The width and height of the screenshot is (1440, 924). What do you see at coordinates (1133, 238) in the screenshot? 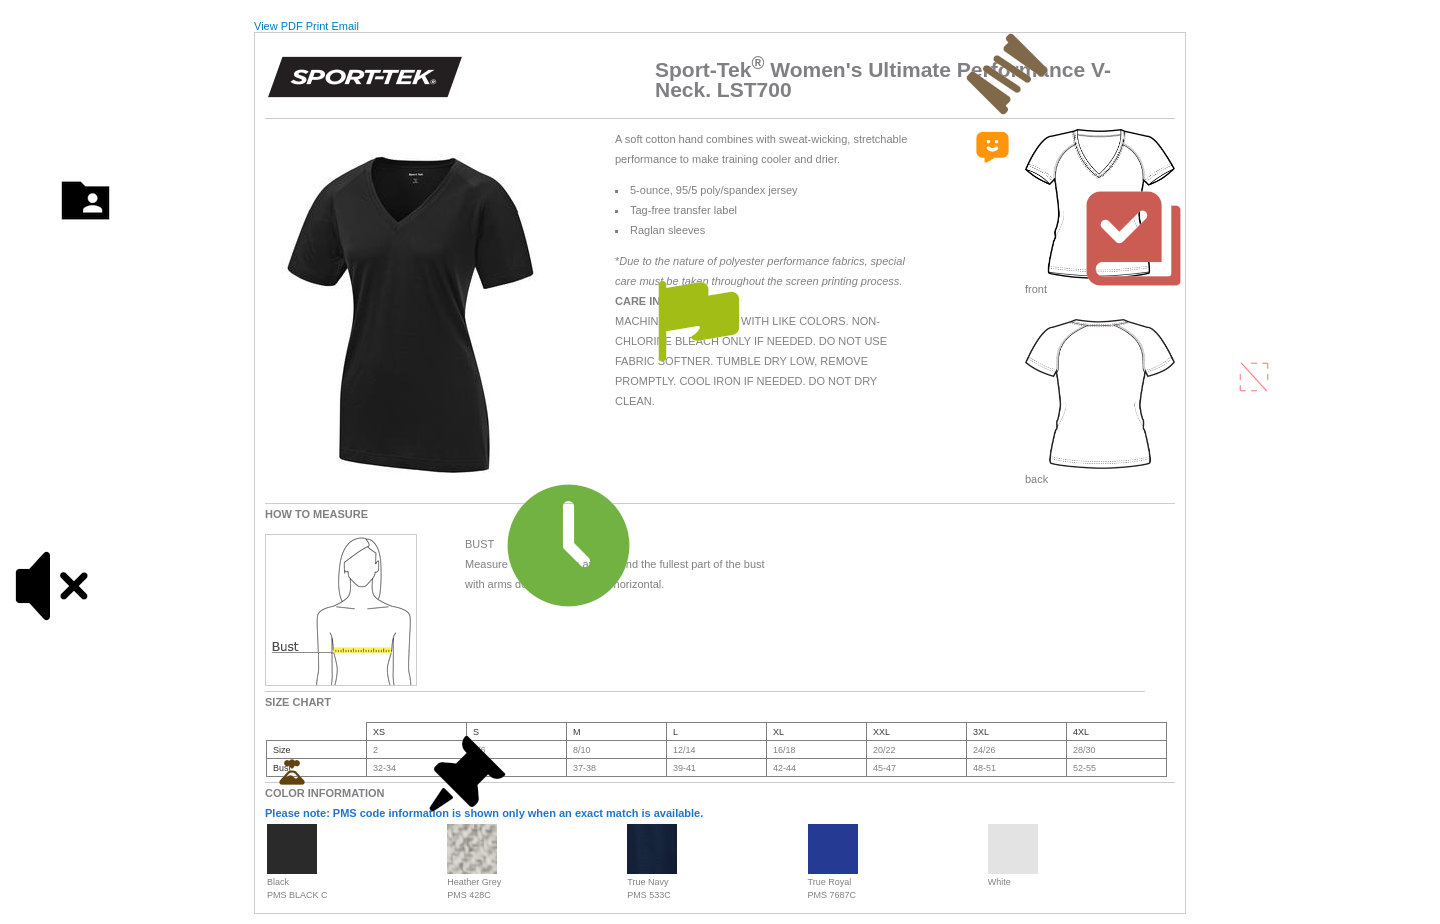
I see `view server rules channel` at bounding box center [1133, 238].